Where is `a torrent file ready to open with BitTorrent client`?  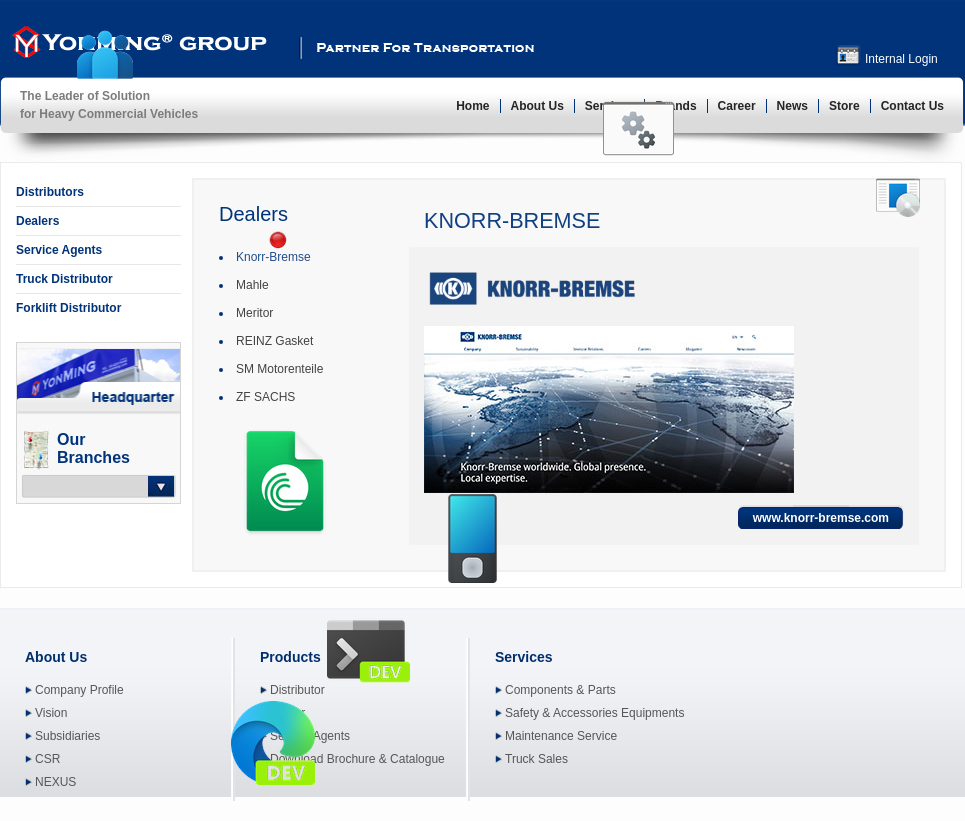
a torrent file ready to open with BitTorrent client is located at coordinates (285, 481).